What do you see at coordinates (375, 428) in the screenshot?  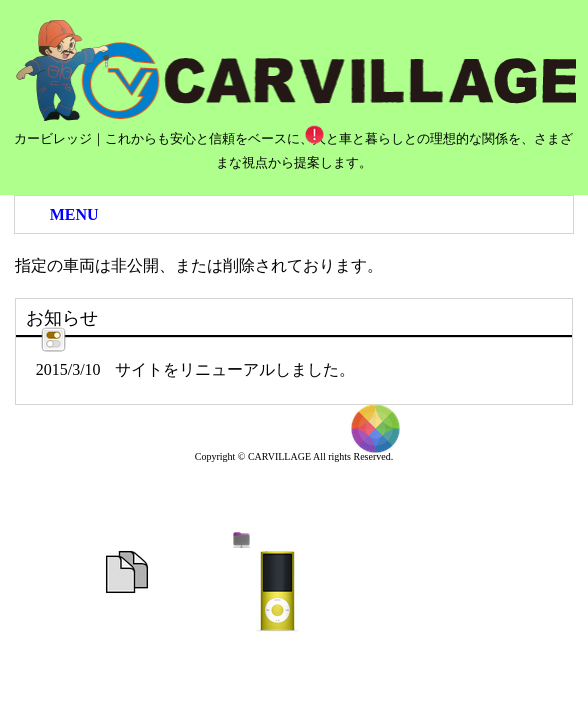 I see `open color picker or palette settings` at bounding box center [375, 428].